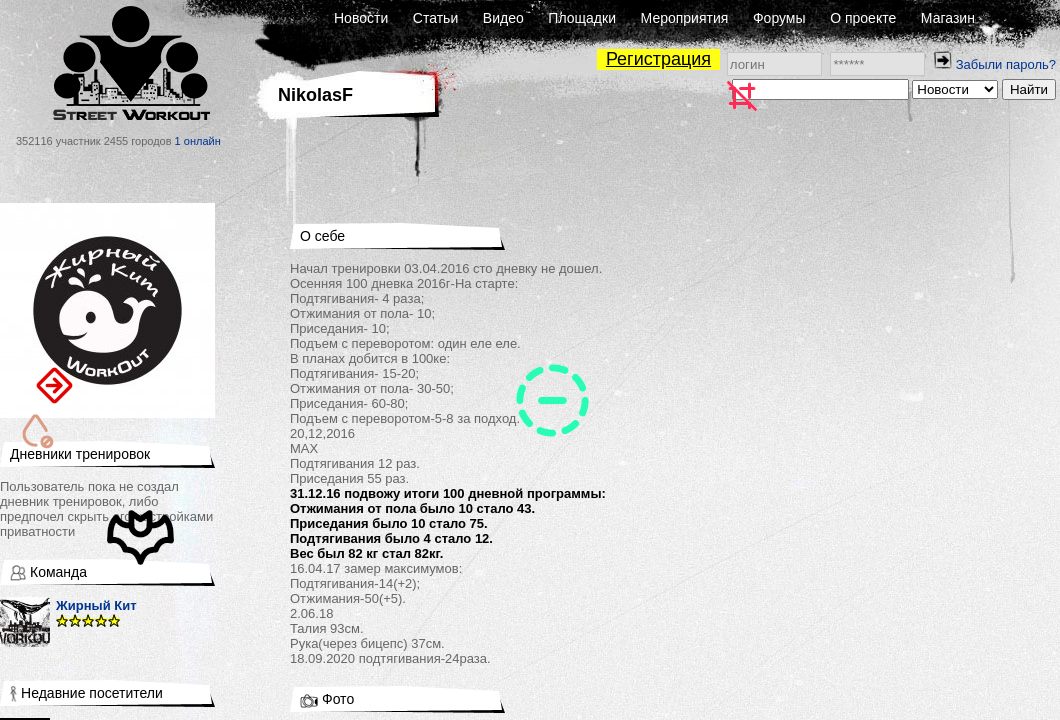 The image size is (1060, 720). Describe the element at coordinates (552, 400) in the screenshot. I see `remove item from a pending or draft state` at that location.